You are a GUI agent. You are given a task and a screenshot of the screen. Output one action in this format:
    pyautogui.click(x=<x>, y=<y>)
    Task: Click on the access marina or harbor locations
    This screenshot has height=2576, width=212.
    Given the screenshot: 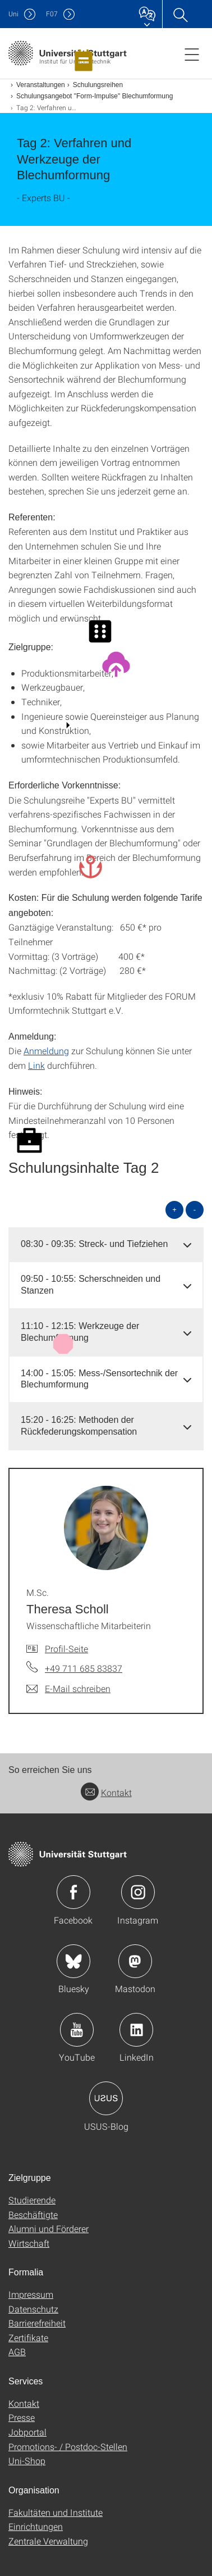 What is the action you would take?
    pyautogui.click(x=90, y=867)
    